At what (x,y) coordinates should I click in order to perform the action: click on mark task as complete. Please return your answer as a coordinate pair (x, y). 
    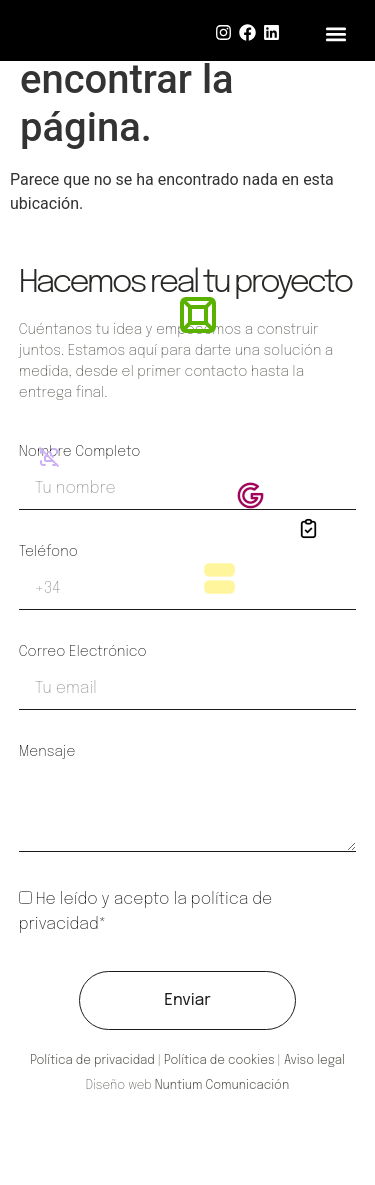
    Looking at the image, I should click on (308, 528).